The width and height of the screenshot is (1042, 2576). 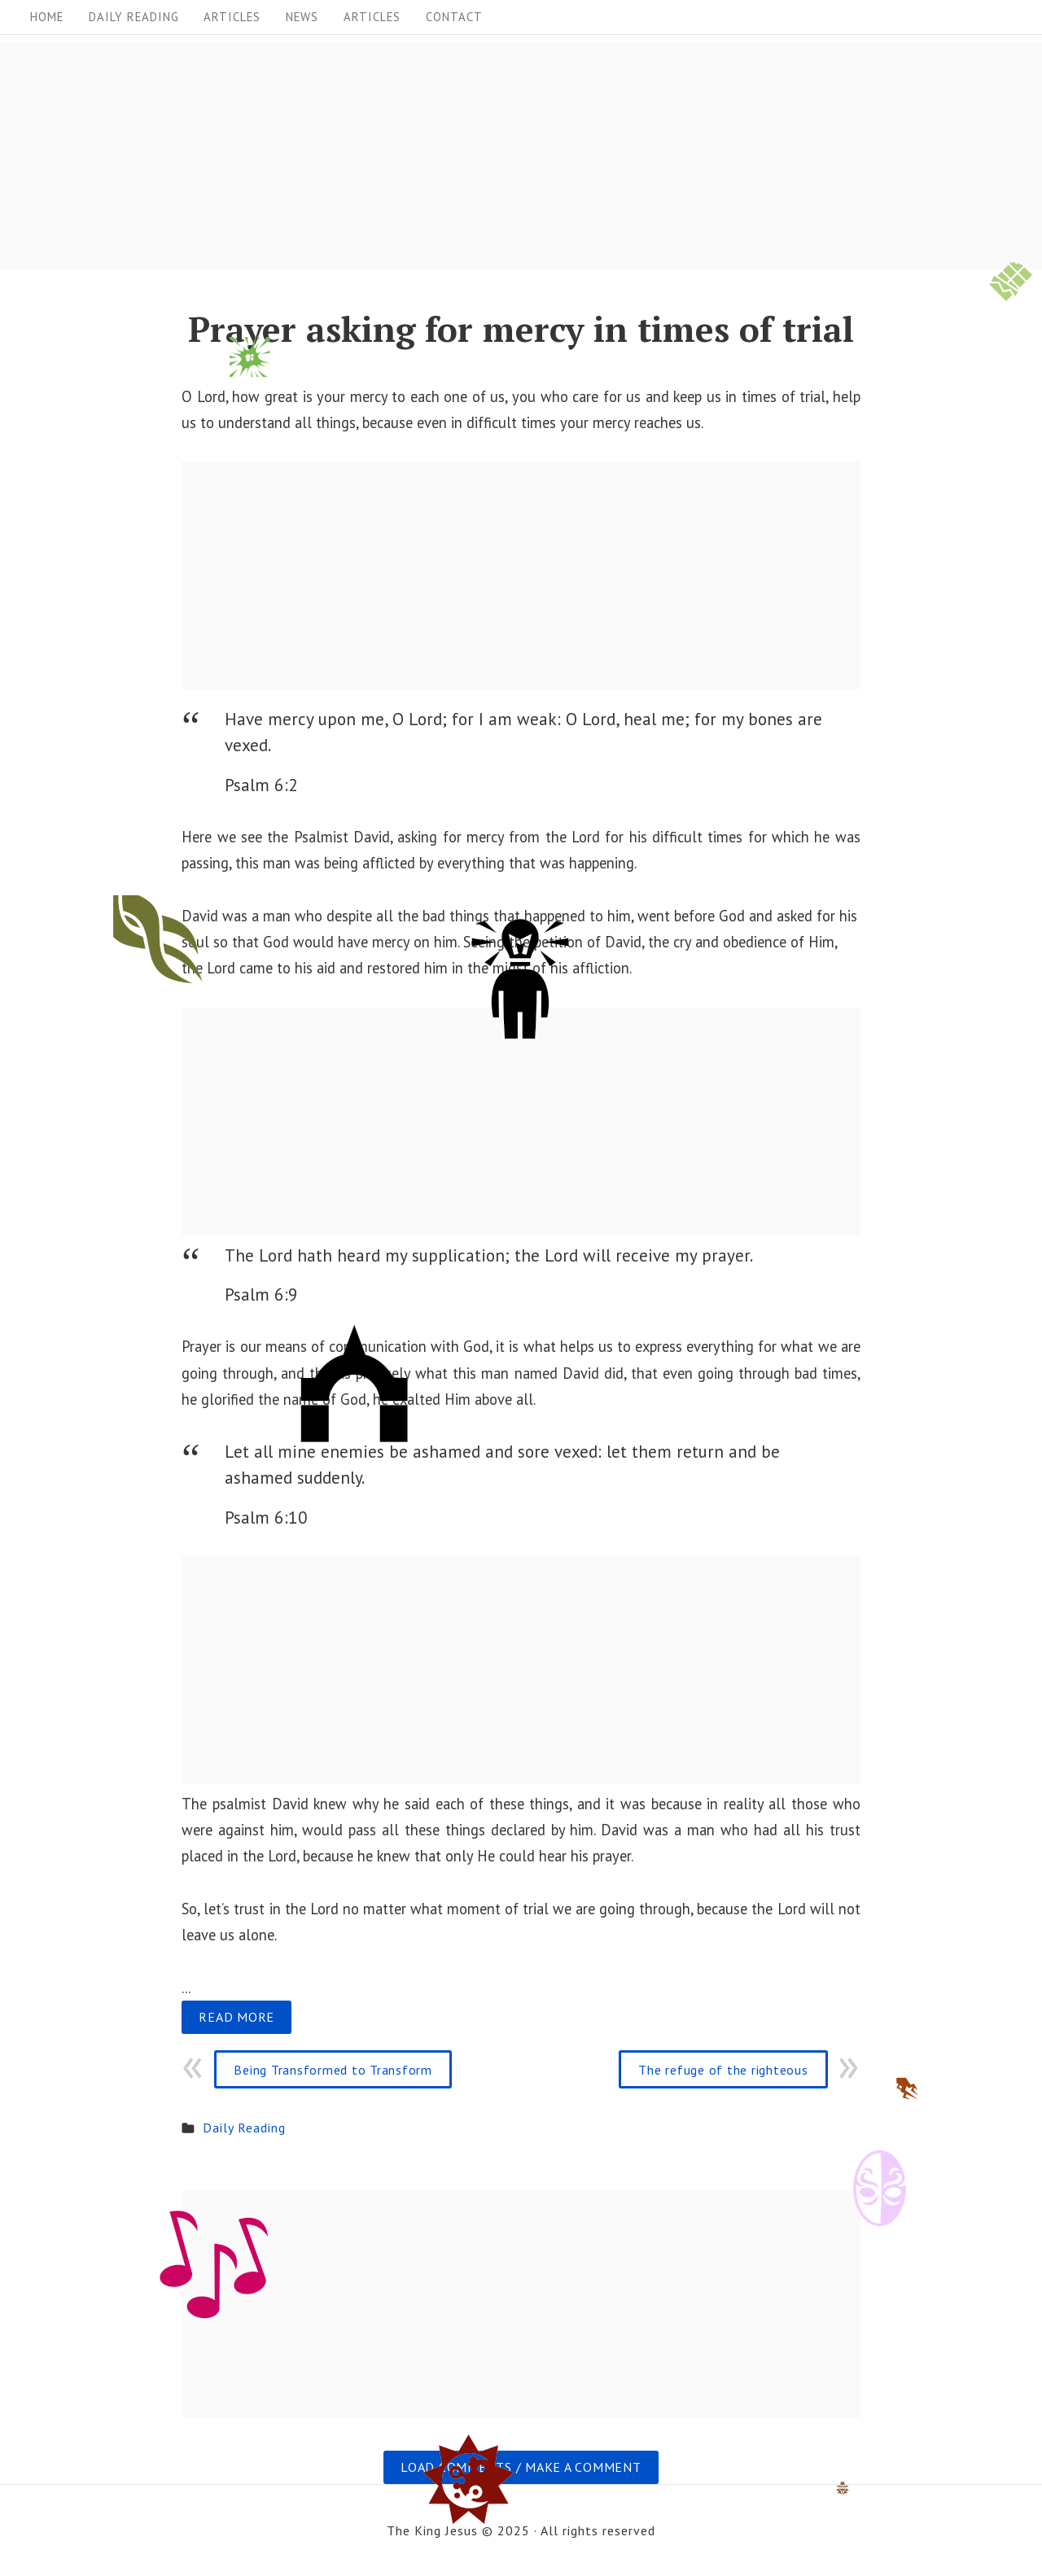 What do you see at coordinates (158, 938) in the screenshot?
I see `activate tentacle attack ability` at bounding box center [158, 938].